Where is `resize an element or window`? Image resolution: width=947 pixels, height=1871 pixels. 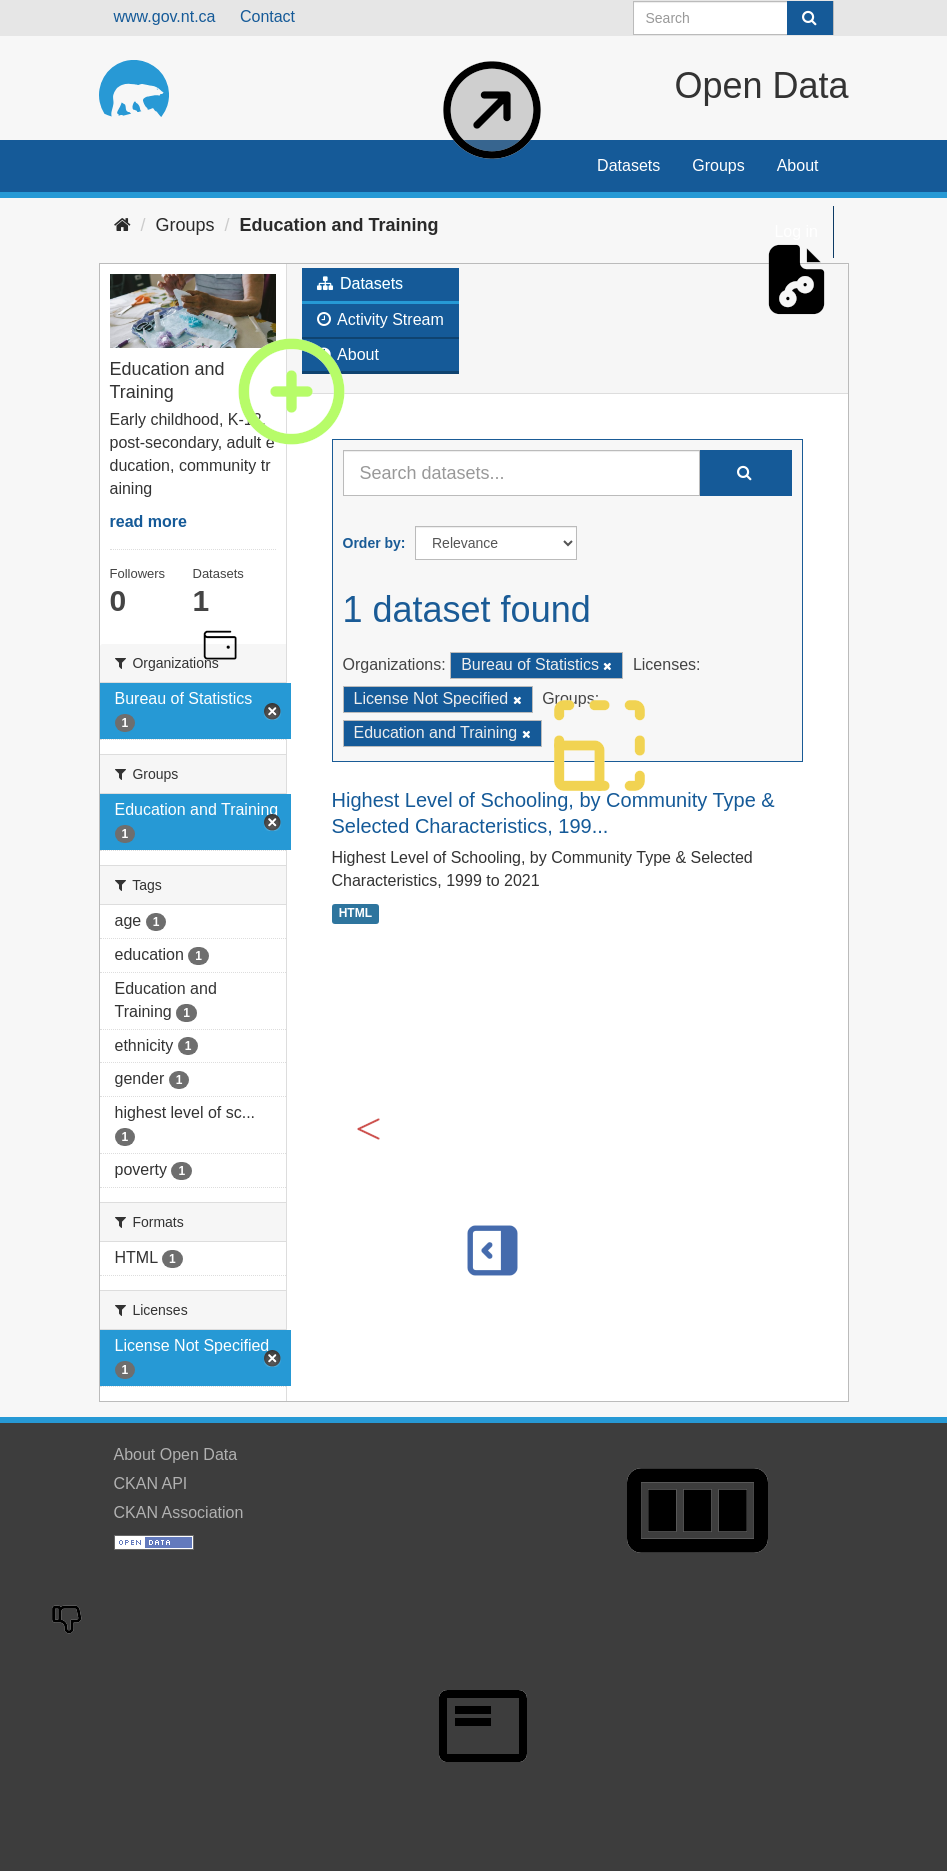
resize an element or window is located at coordinates (599, 745).